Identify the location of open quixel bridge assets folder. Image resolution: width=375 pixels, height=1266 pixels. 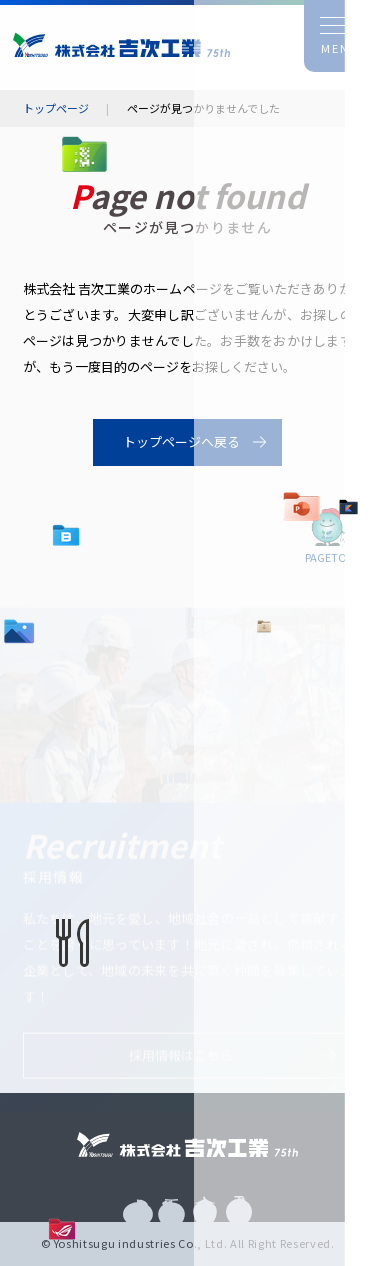
(66, 536).